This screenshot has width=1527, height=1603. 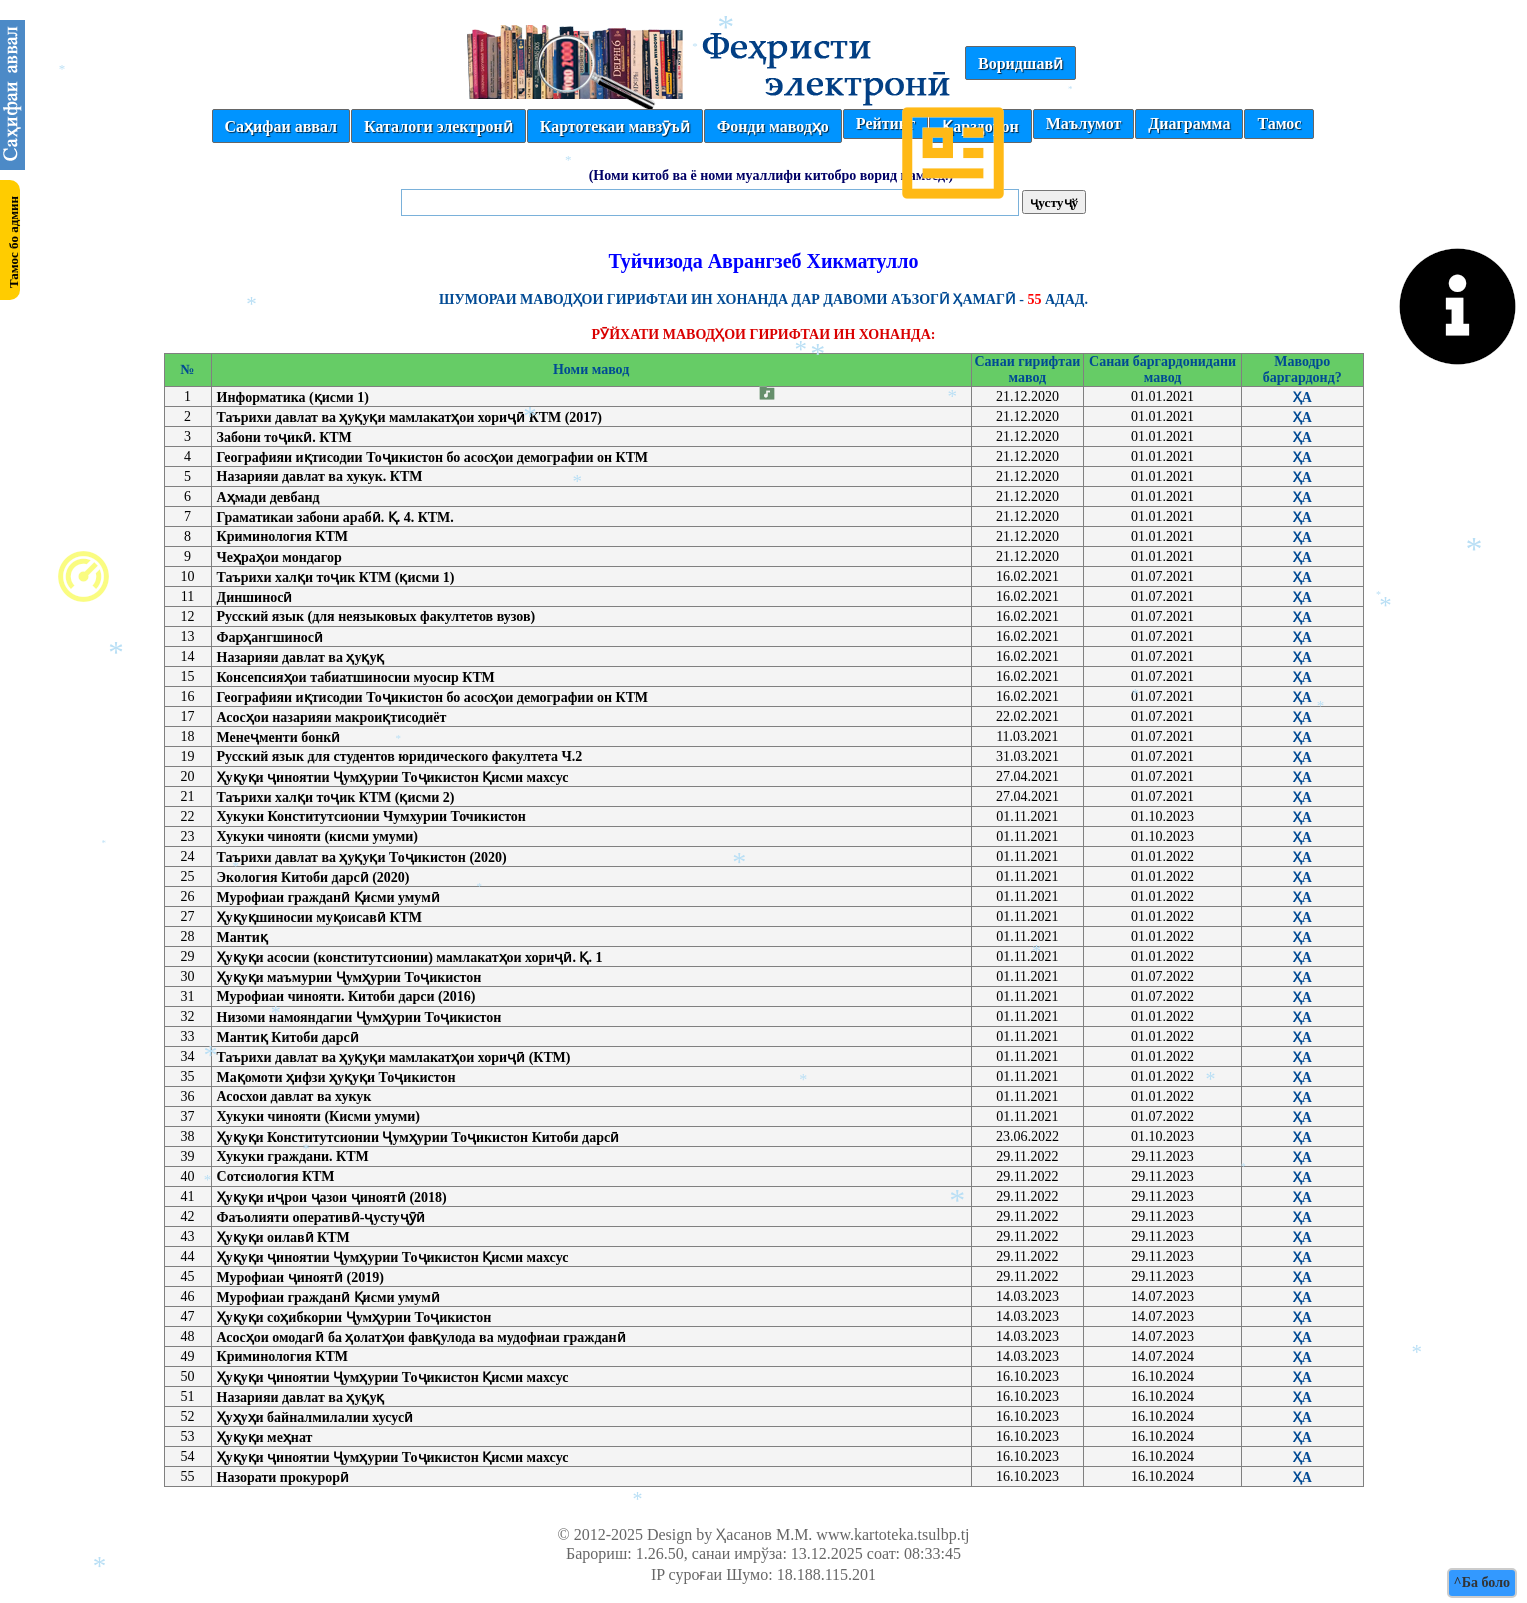 I want to click on view your profile, so click(x=953, y=153).